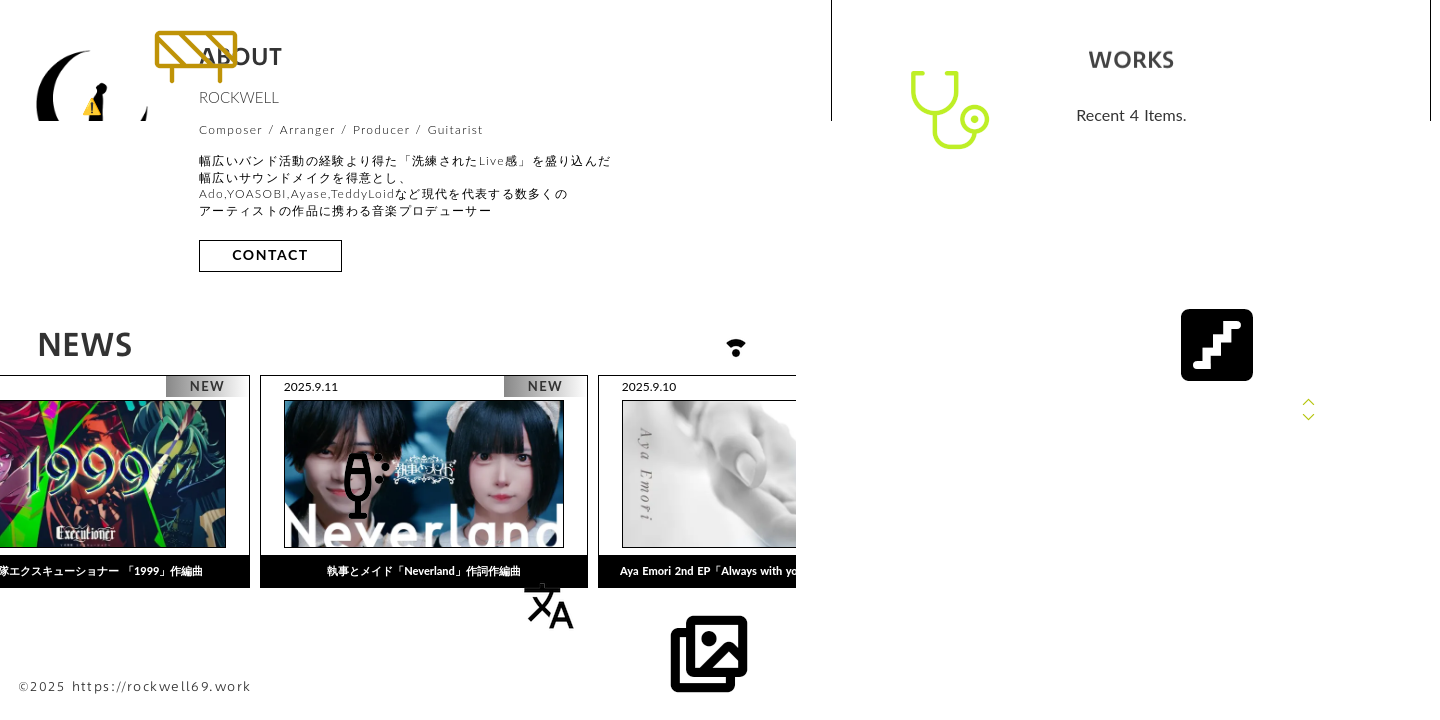 This screenshot has height=720, width=1440. Describe the element at coordinates (360, 486) in the screenshot. I see `celebrate an achievement or milestone` at that location.